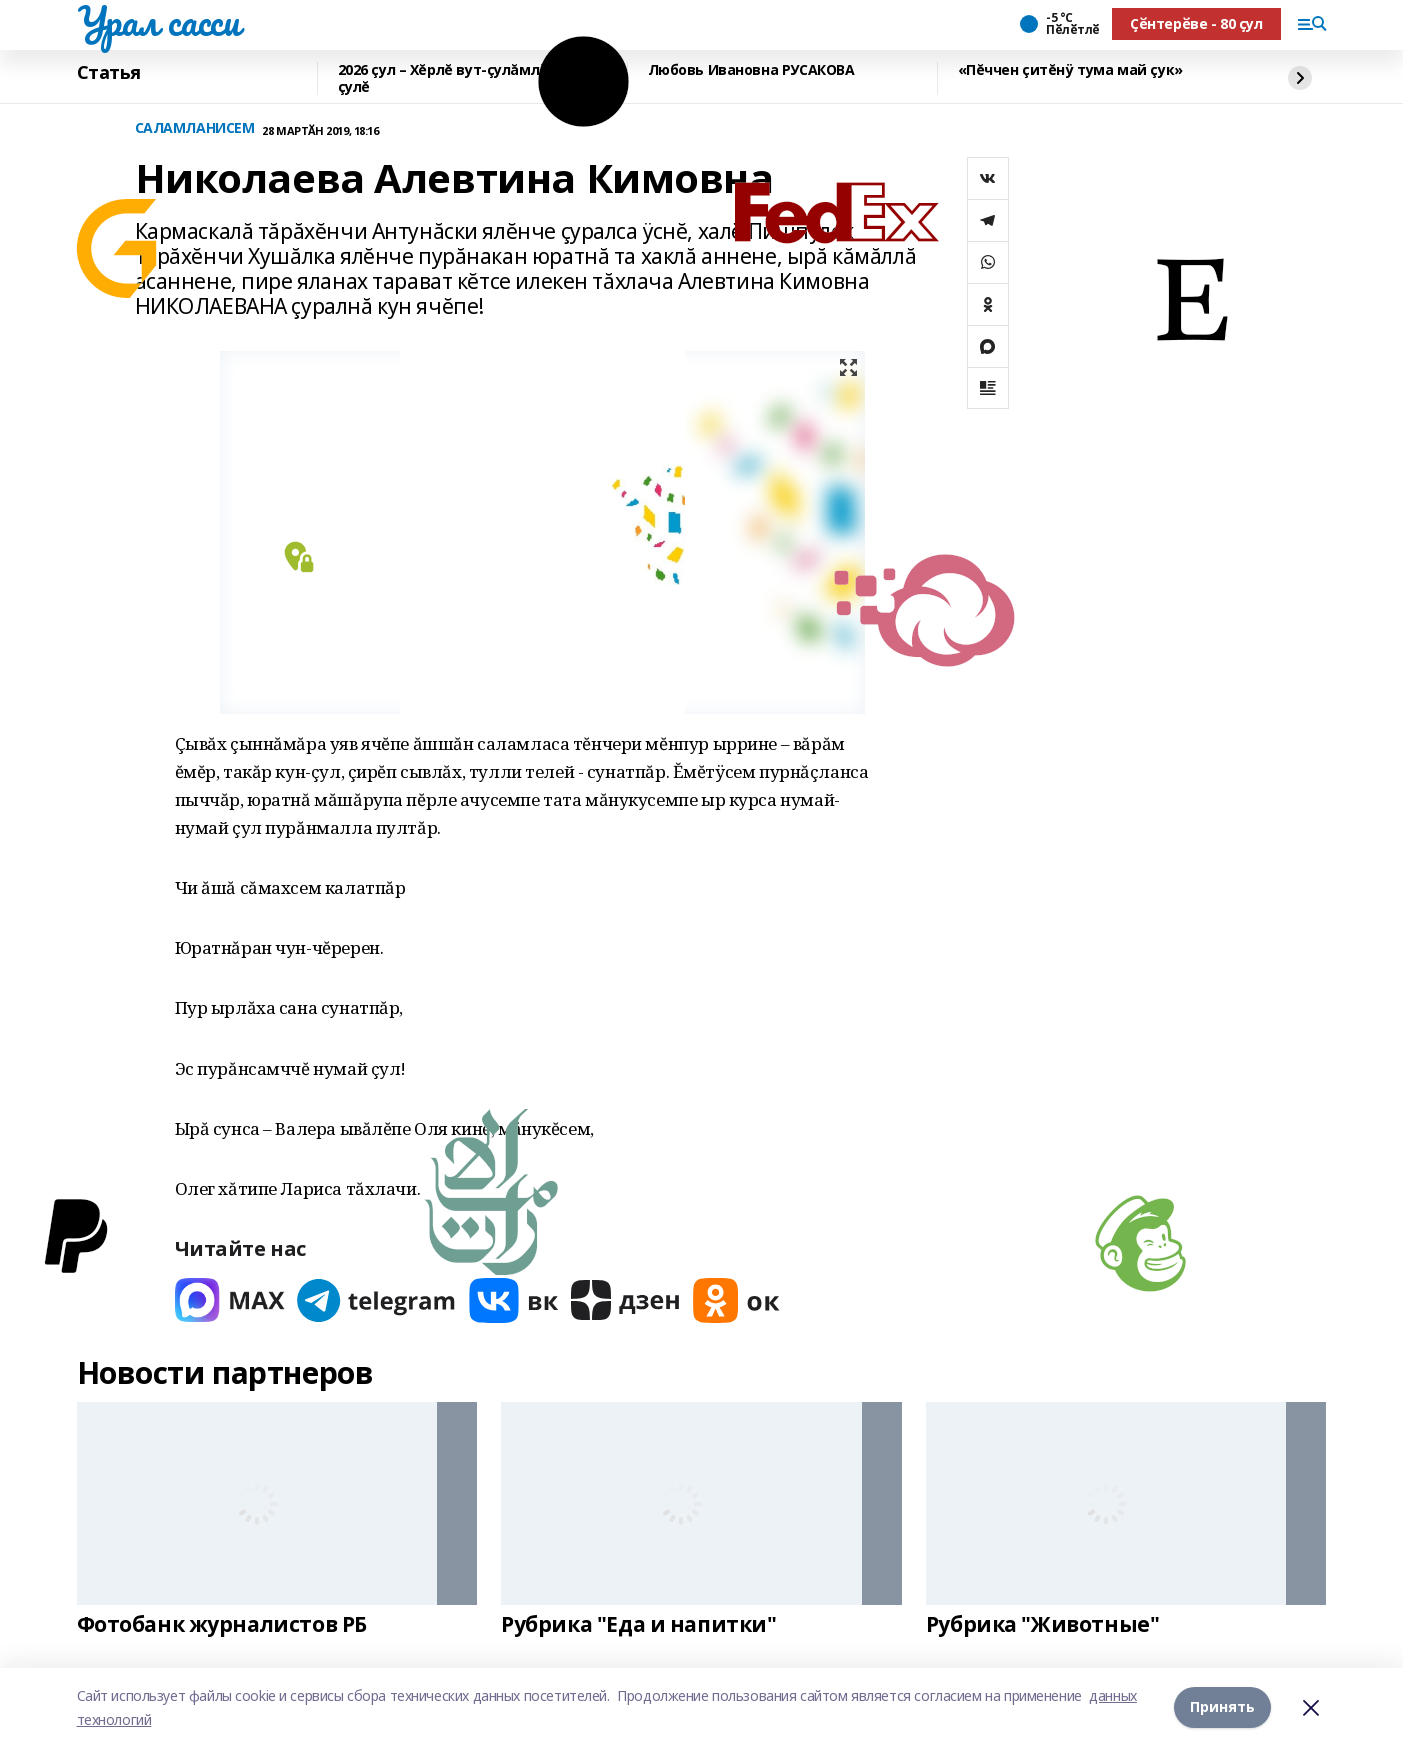 This screenshot has height=1748, width=1403. What do you see at coordinates (924, 610) in the screenshot?
I see `cloudversify logo` at bounding box center [924, 610].